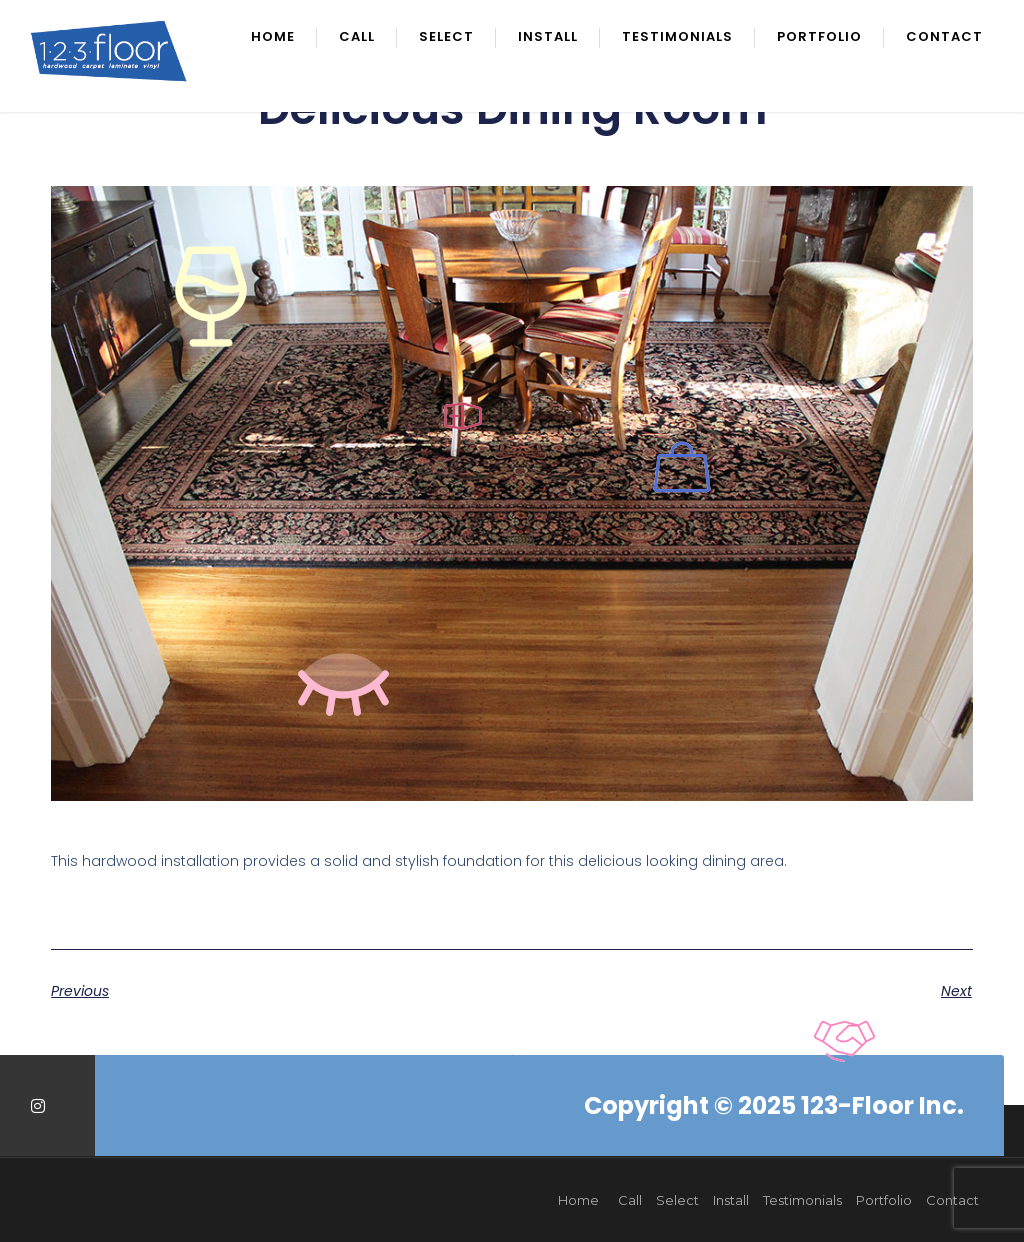 The width and height of the screenshot is (1024, 1242). Describe the element at coordinates (844, 1039) in the screenshot. I see `indicates a partnership or collaboration feature` at that location.